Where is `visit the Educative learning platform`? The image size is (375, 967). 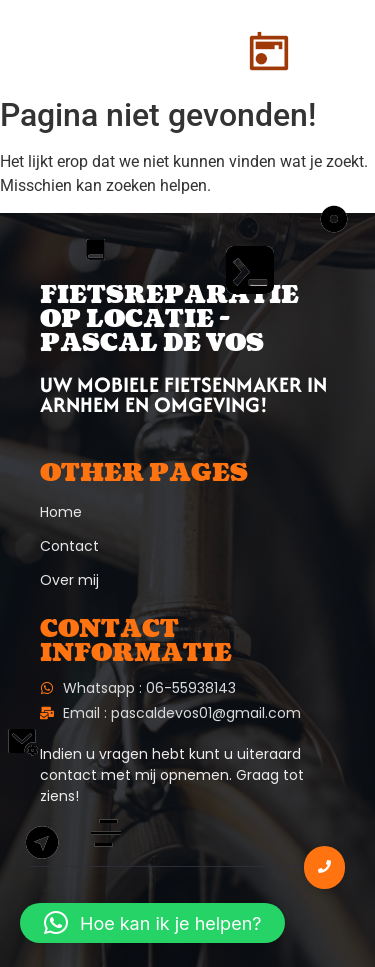
visit the Educative learning platform is located at coordinates (250, 270).